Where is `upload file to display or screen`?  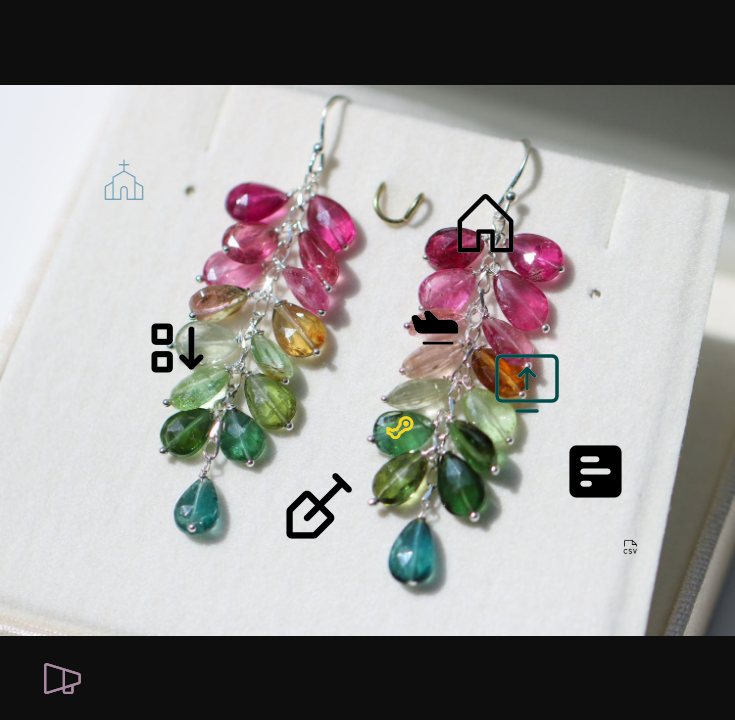 upload file to display or screen is located at coordinates (527, 381).